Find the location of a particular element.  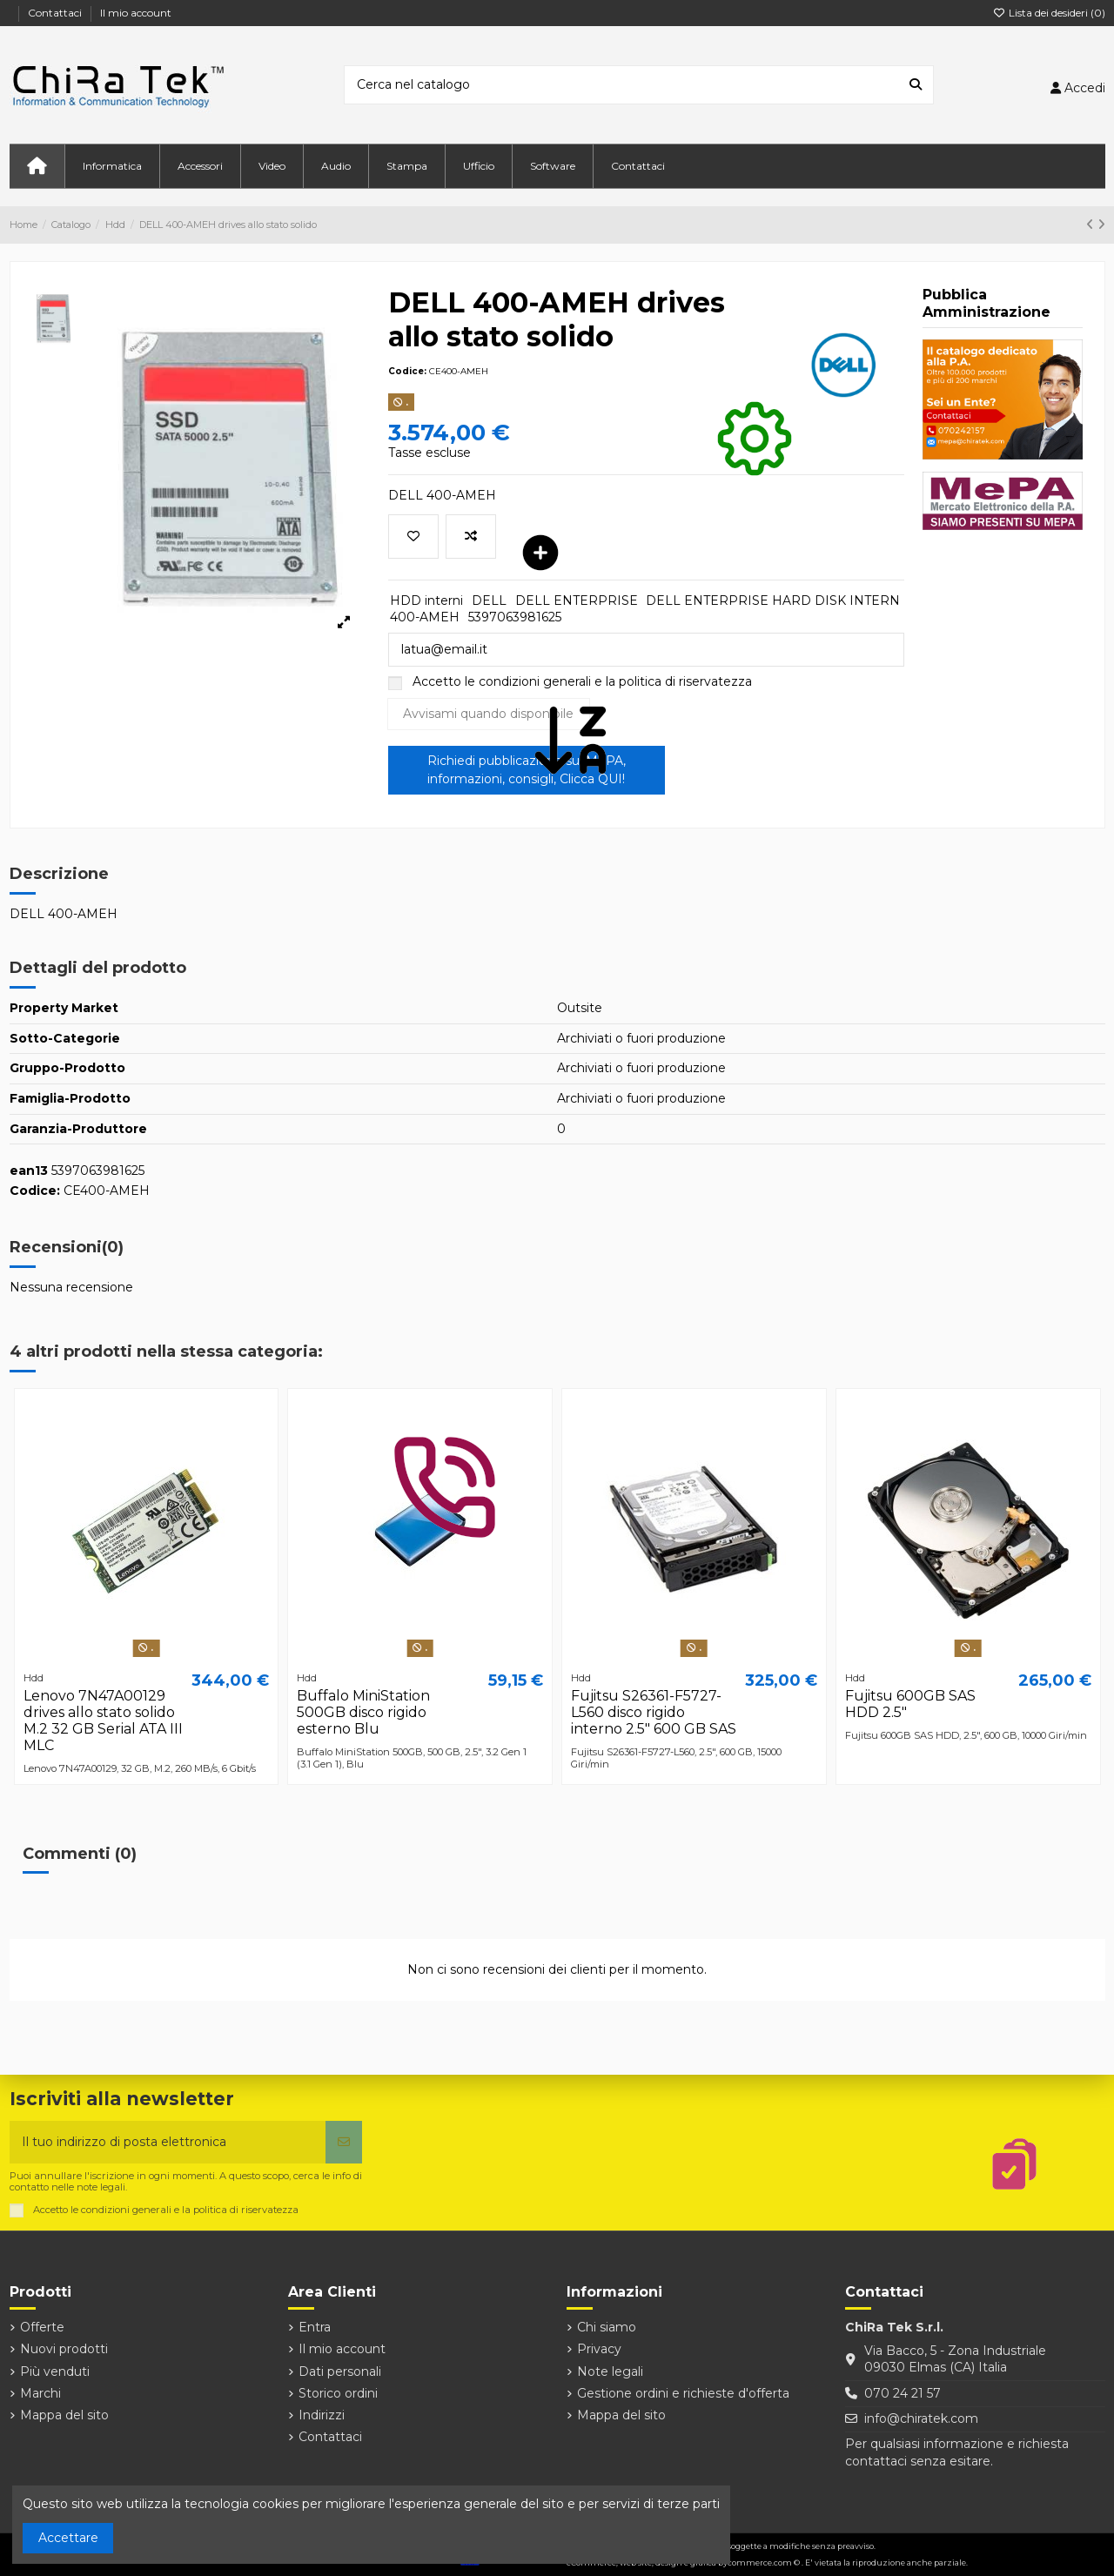

access settings or preferences is located at coordinates (755, 439).